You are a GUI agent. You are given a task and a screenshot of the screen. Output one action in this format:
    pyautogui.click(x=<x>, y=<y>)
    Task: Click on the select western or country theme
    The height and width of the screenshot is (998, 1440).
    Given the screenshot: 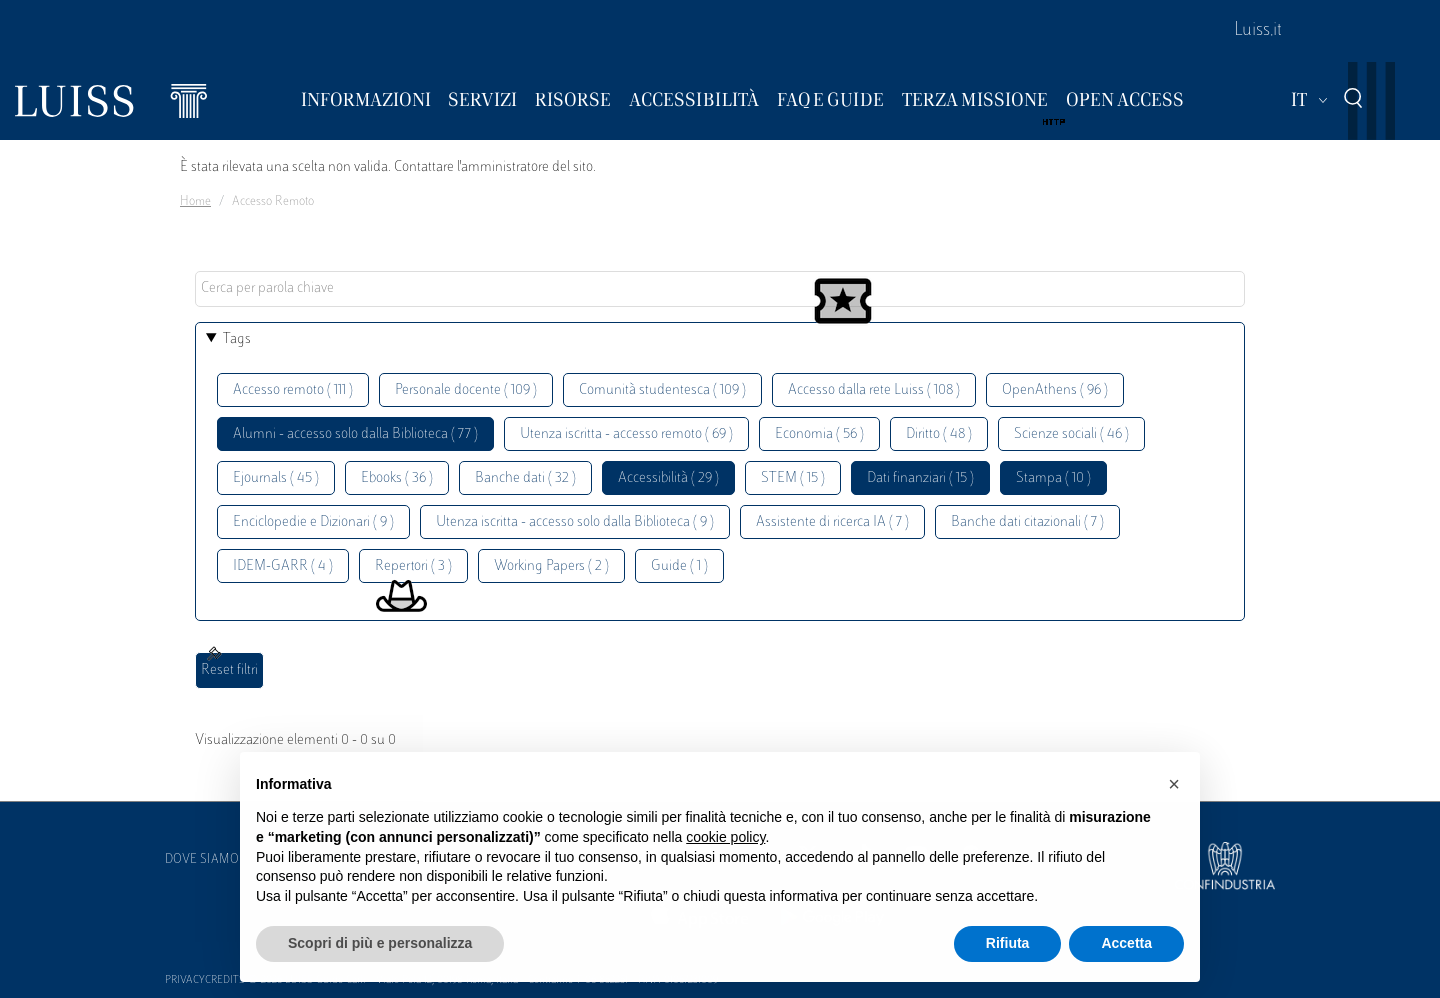 What is the action you would take?
    pyautogui.click(x=401, y=597)
    